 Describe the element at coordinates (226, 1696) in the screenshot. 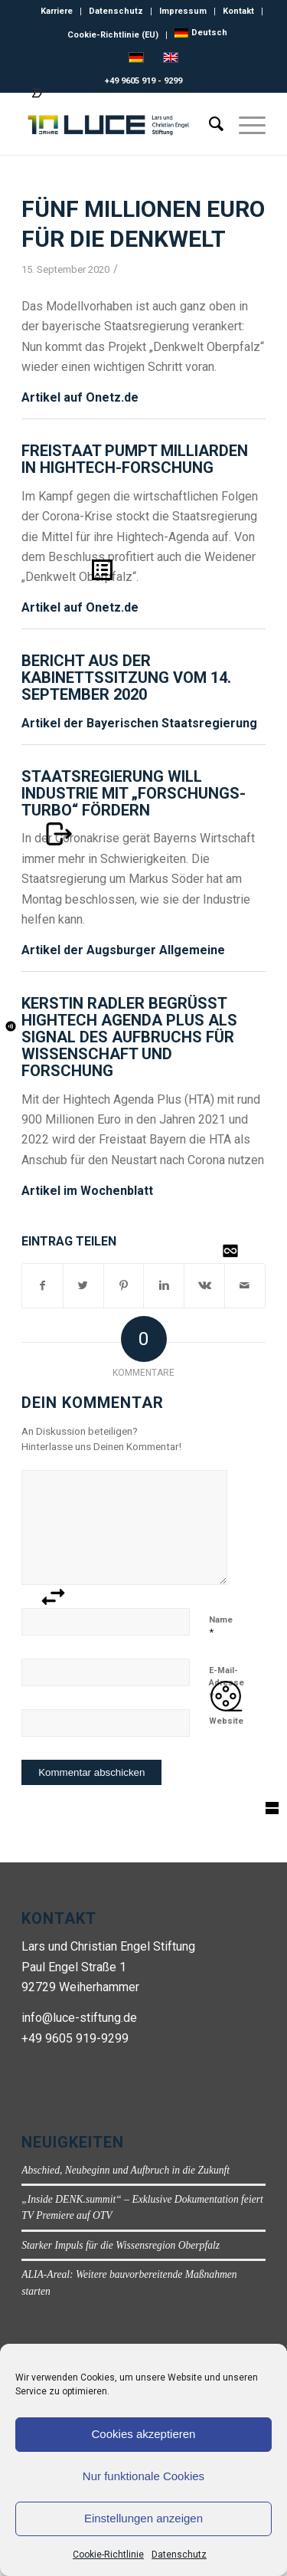

I see `access video or movie library` at that location.